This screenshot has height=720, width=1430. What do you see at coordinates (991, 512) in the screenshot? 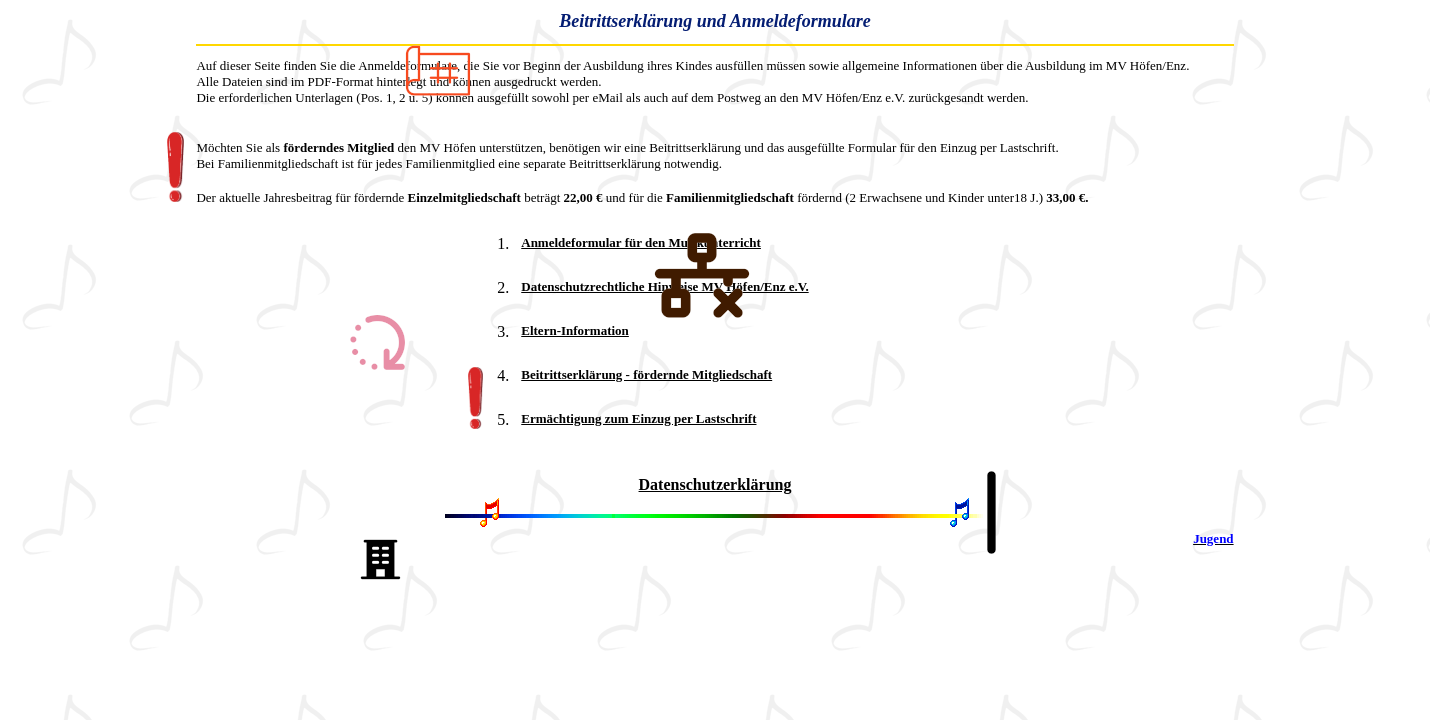
I see `vertical divider or separator between UI elements` at bounding box center [991, 512].